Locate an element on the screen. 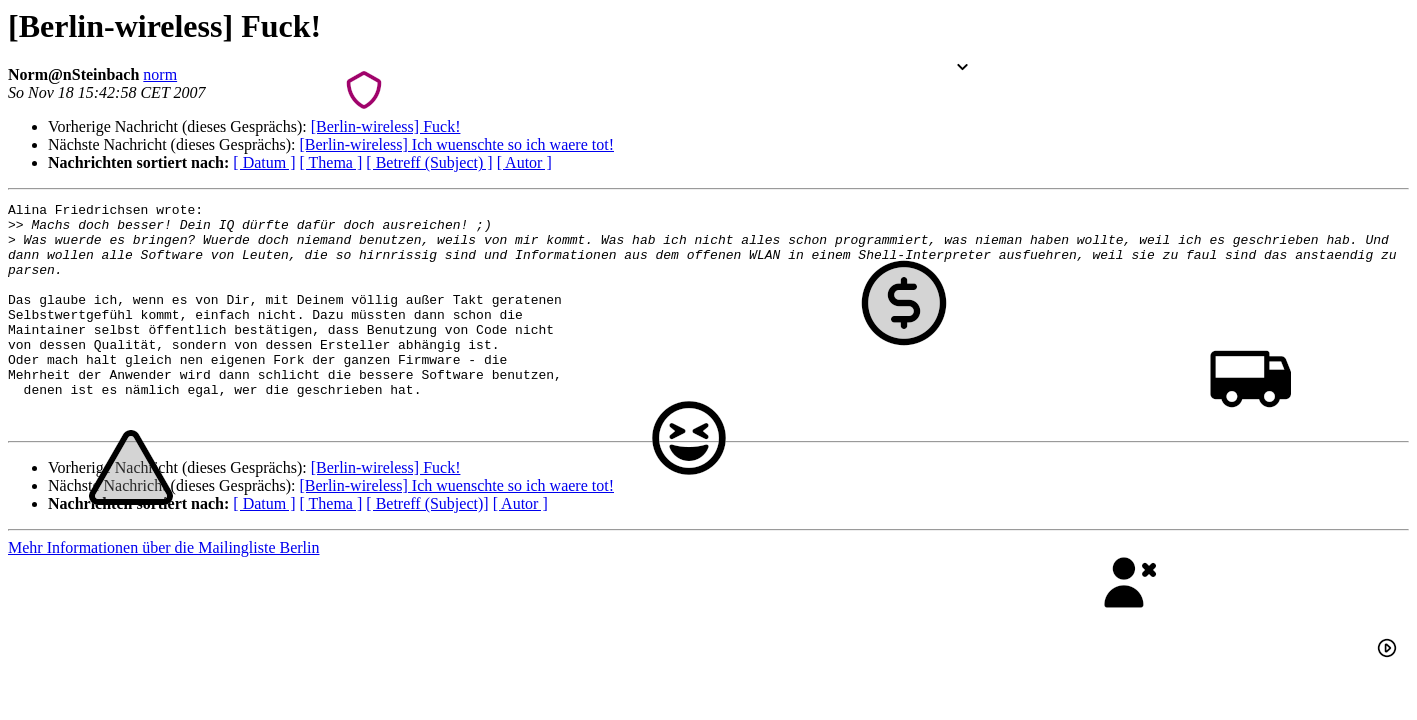 The width and height of the screenshot is (1417, 720). access security settings is located at coordinates (364, 90).